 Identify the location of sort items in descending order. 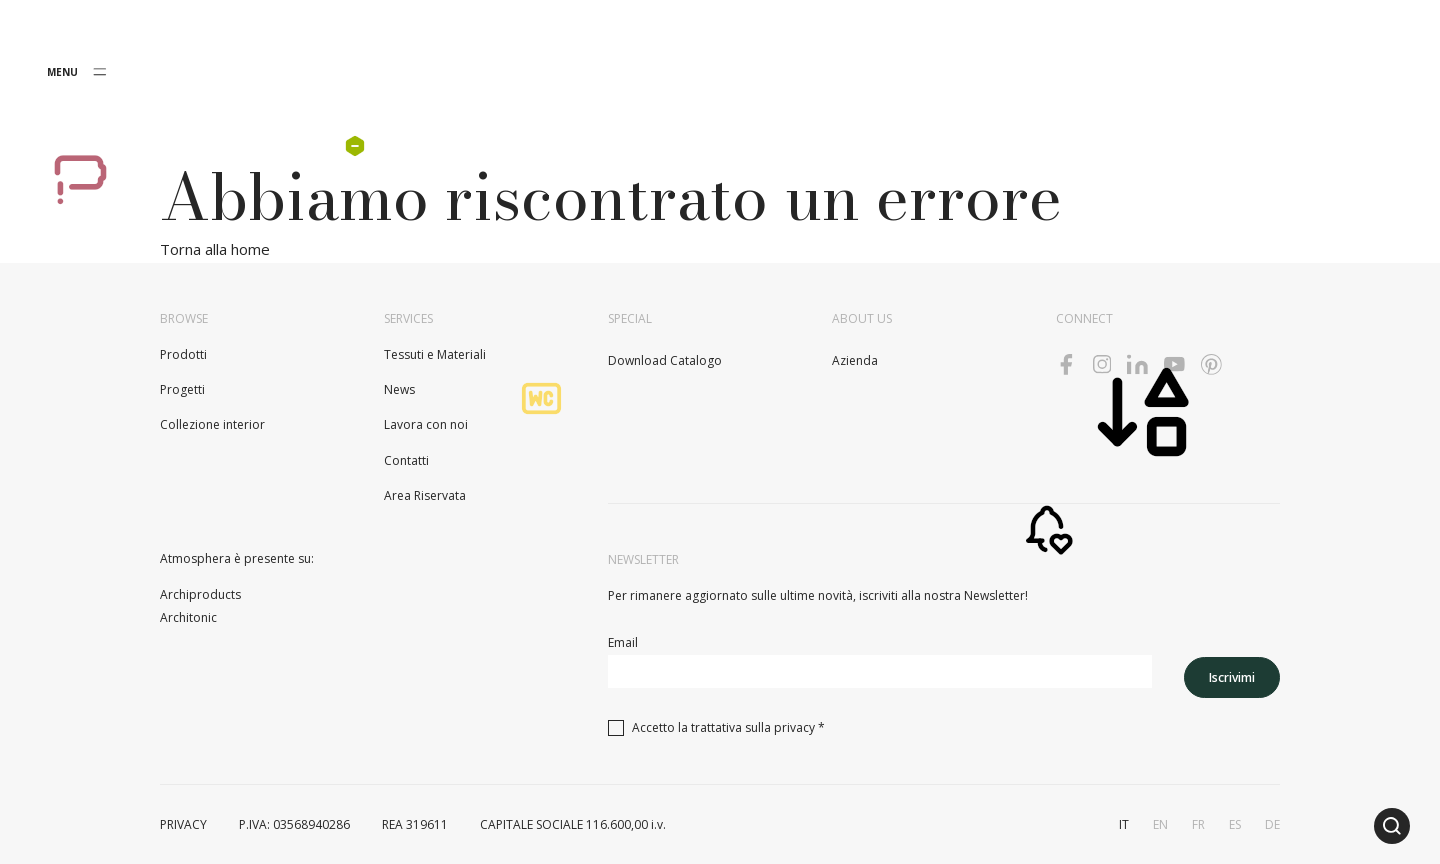
(1142, 412).